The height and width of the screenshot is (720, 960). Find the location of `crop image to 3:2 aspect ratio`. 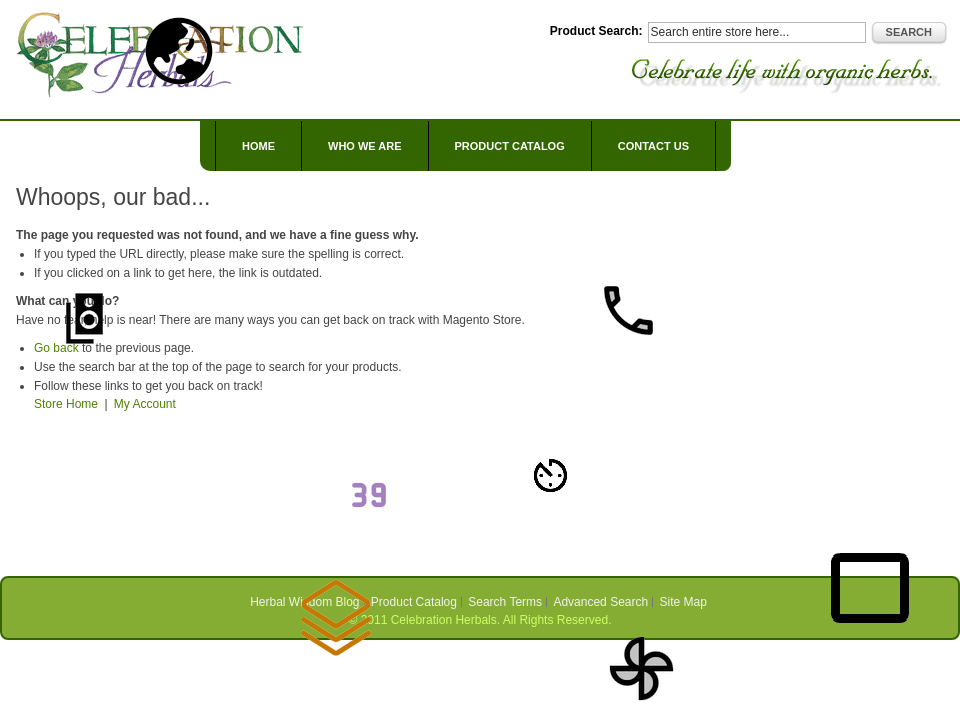

crop image to 3:2 aspect ratio is located at coordinates (870, 588).